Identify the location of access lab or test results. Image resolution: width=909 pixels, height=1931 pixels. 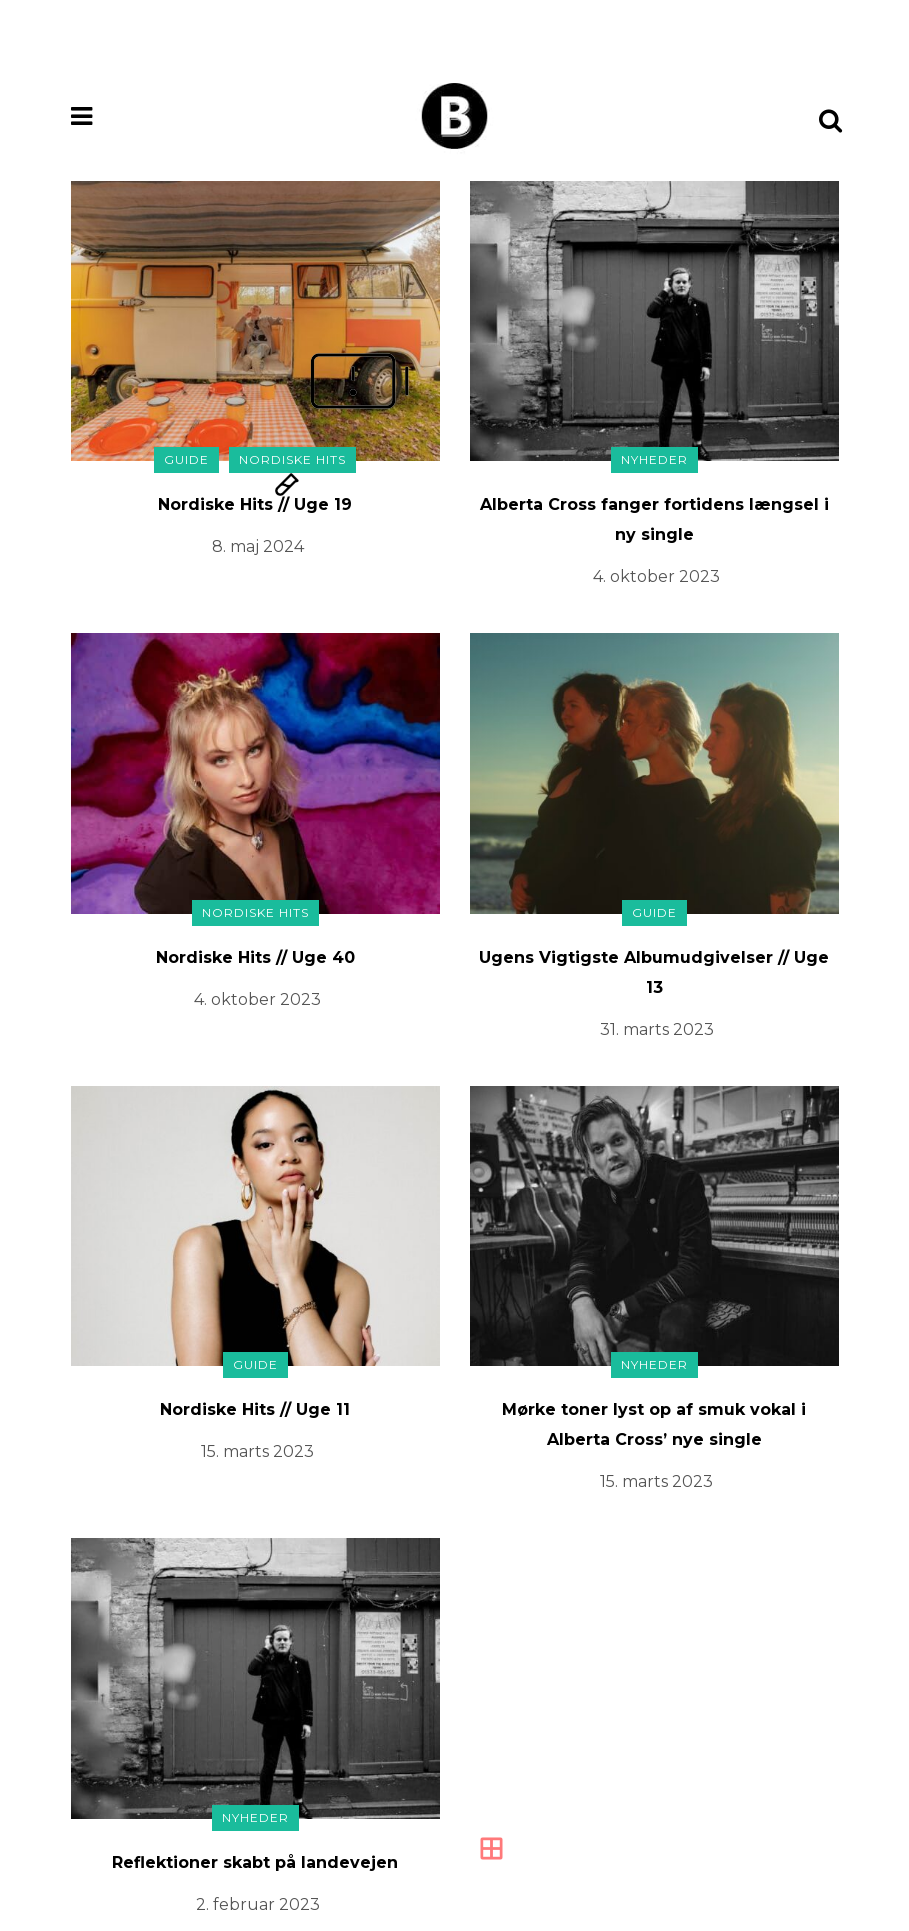
(286, 484).